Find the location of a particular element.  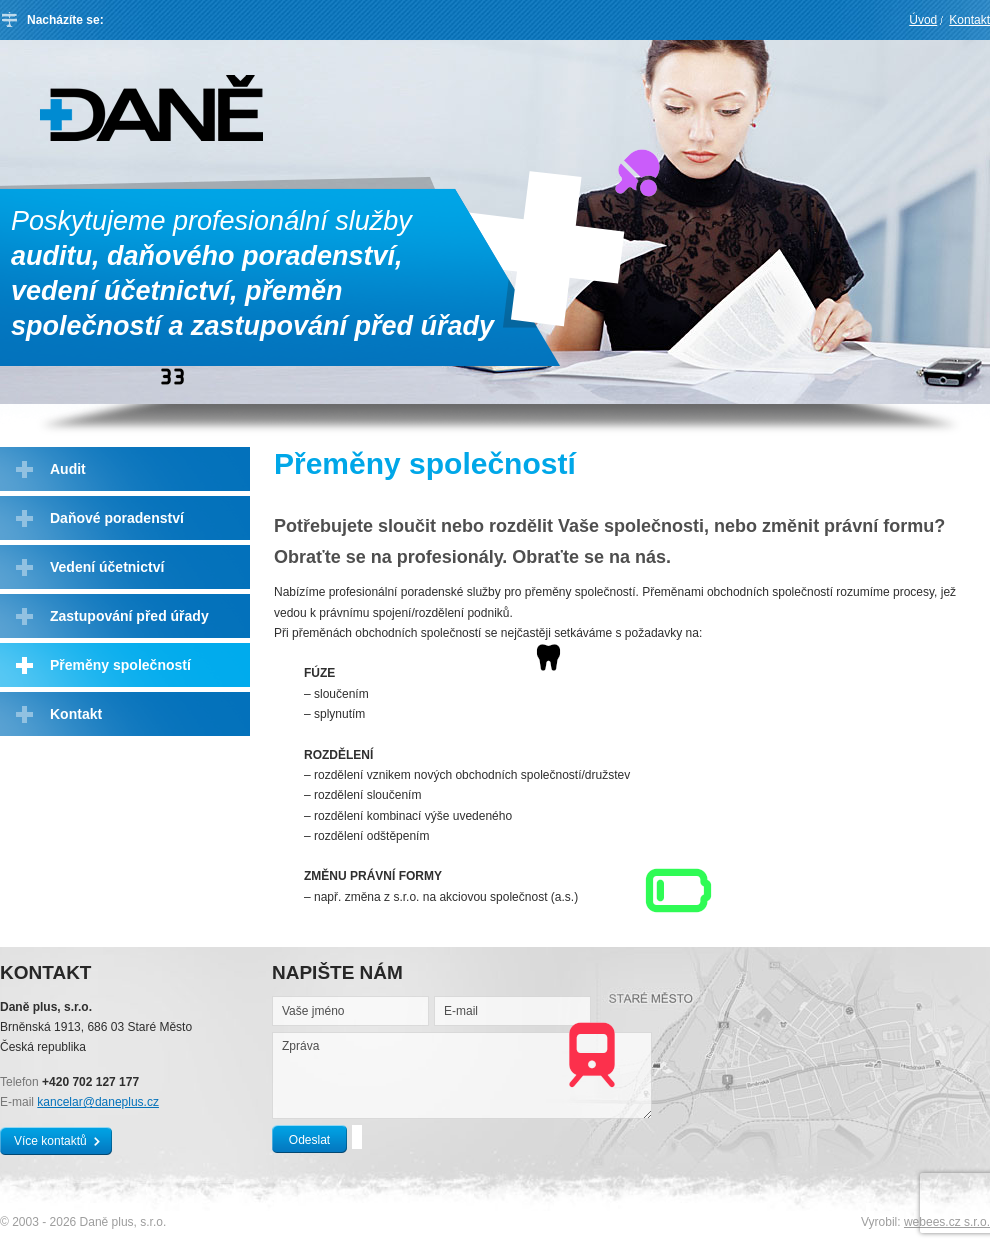

access dental or oral health information is located at coordinates (548, 657).